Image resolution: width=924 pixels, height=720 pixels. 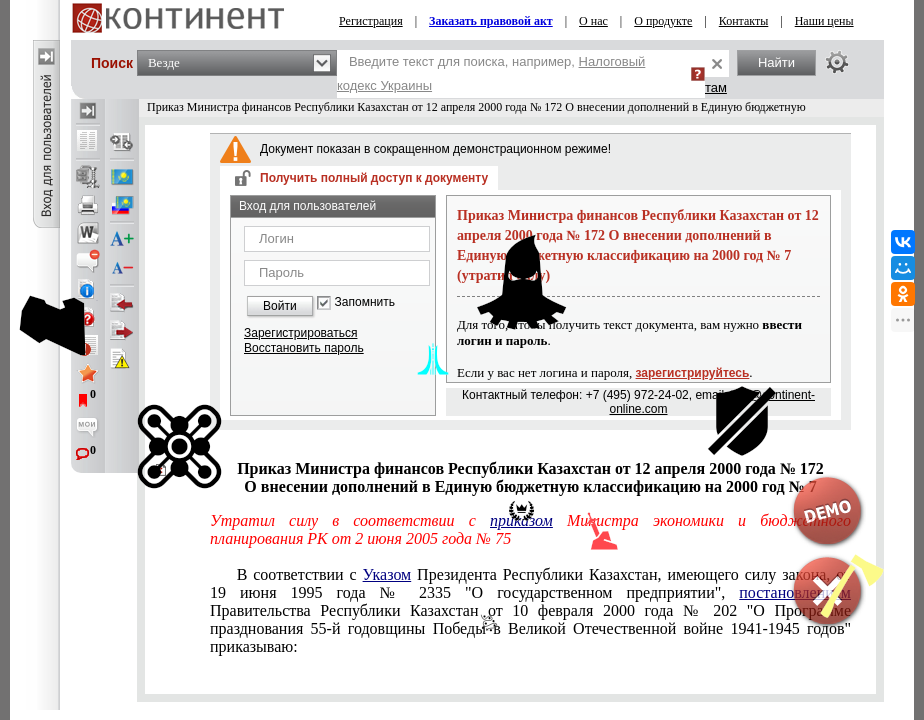 What do you see at coordinates (52, 325) in the screenshot?
I see `select Libya on the map` at bounding box center [52, 325].